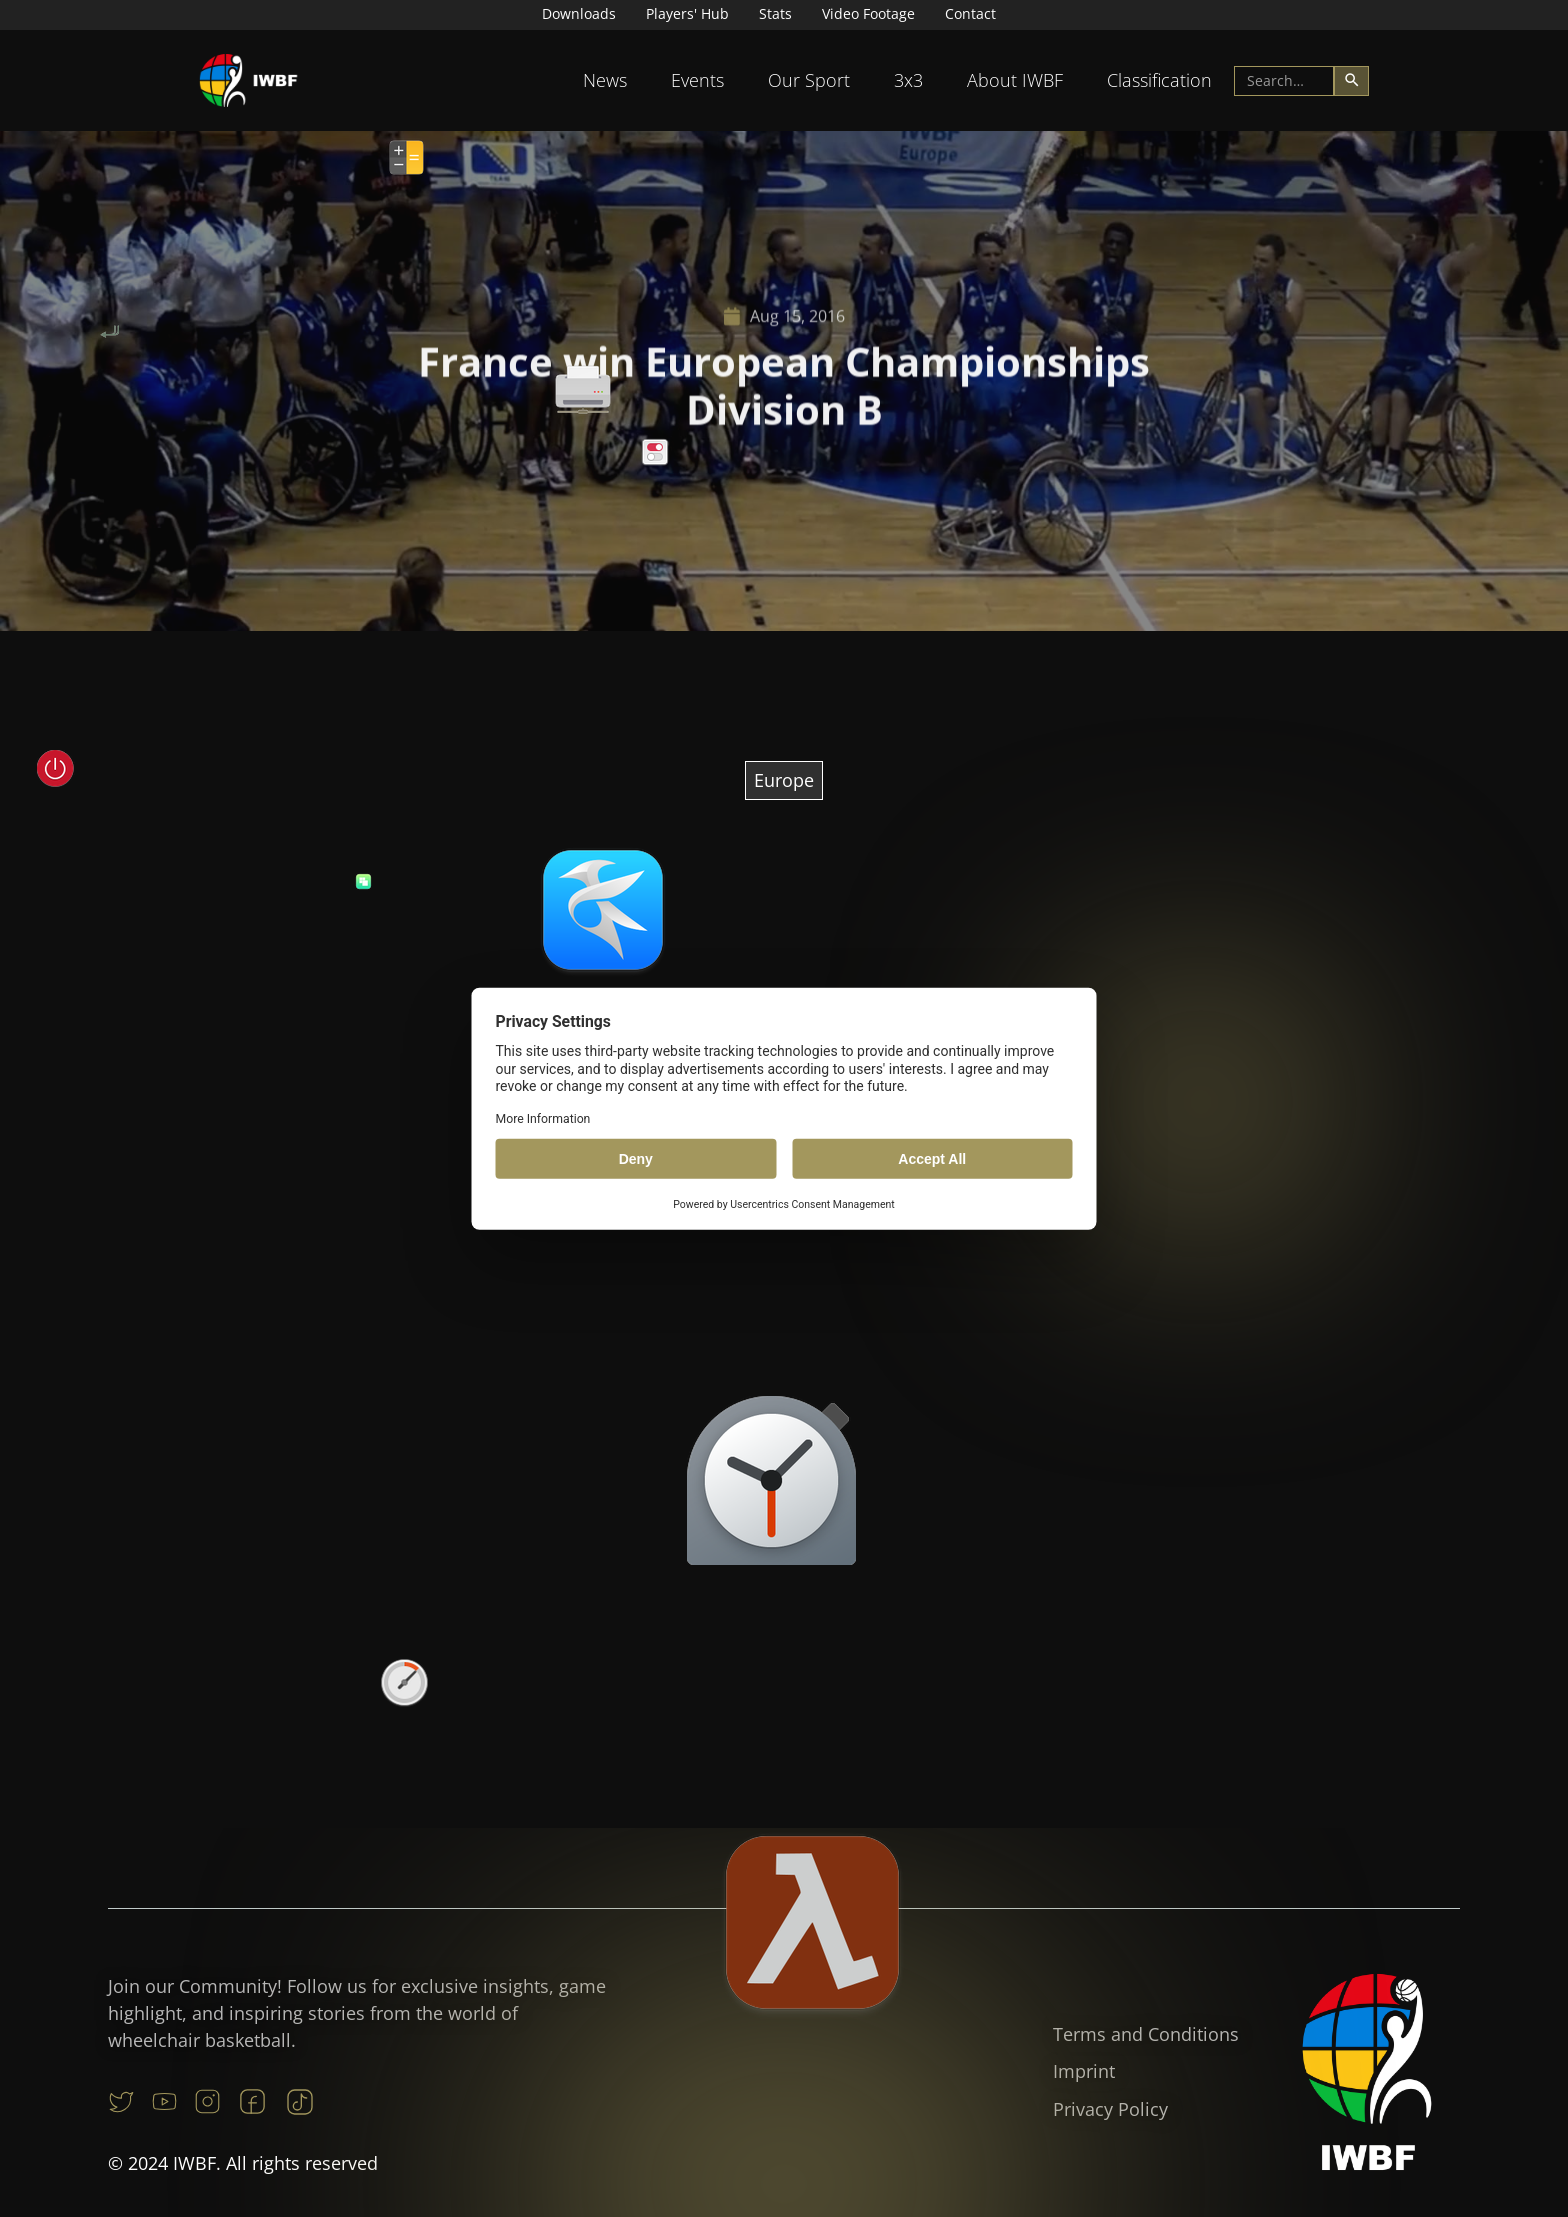 The height and width of the screenshot is (2217, 1568). What do you see at coordinates (109, 330) in the screenshot?
I see `reply to all recipients of an email` at bounding box center [109, 330].